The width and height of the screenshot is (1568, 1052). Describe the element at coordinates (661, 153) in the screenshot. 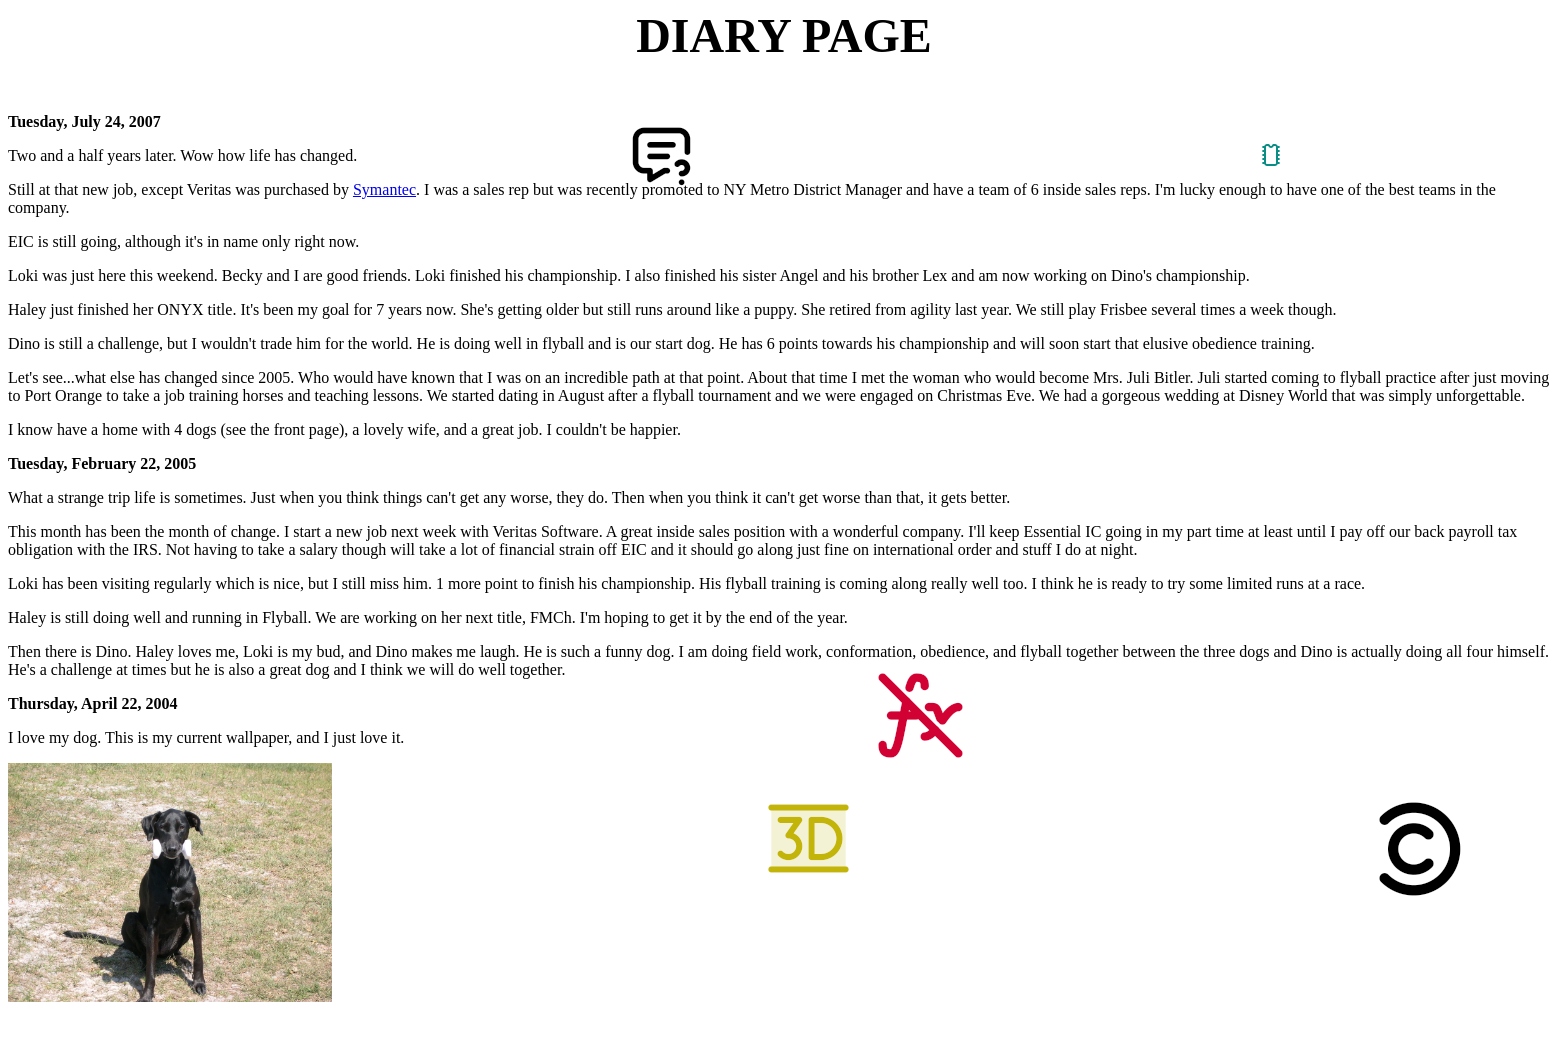

I see `access help or FAQ chat` at that location.